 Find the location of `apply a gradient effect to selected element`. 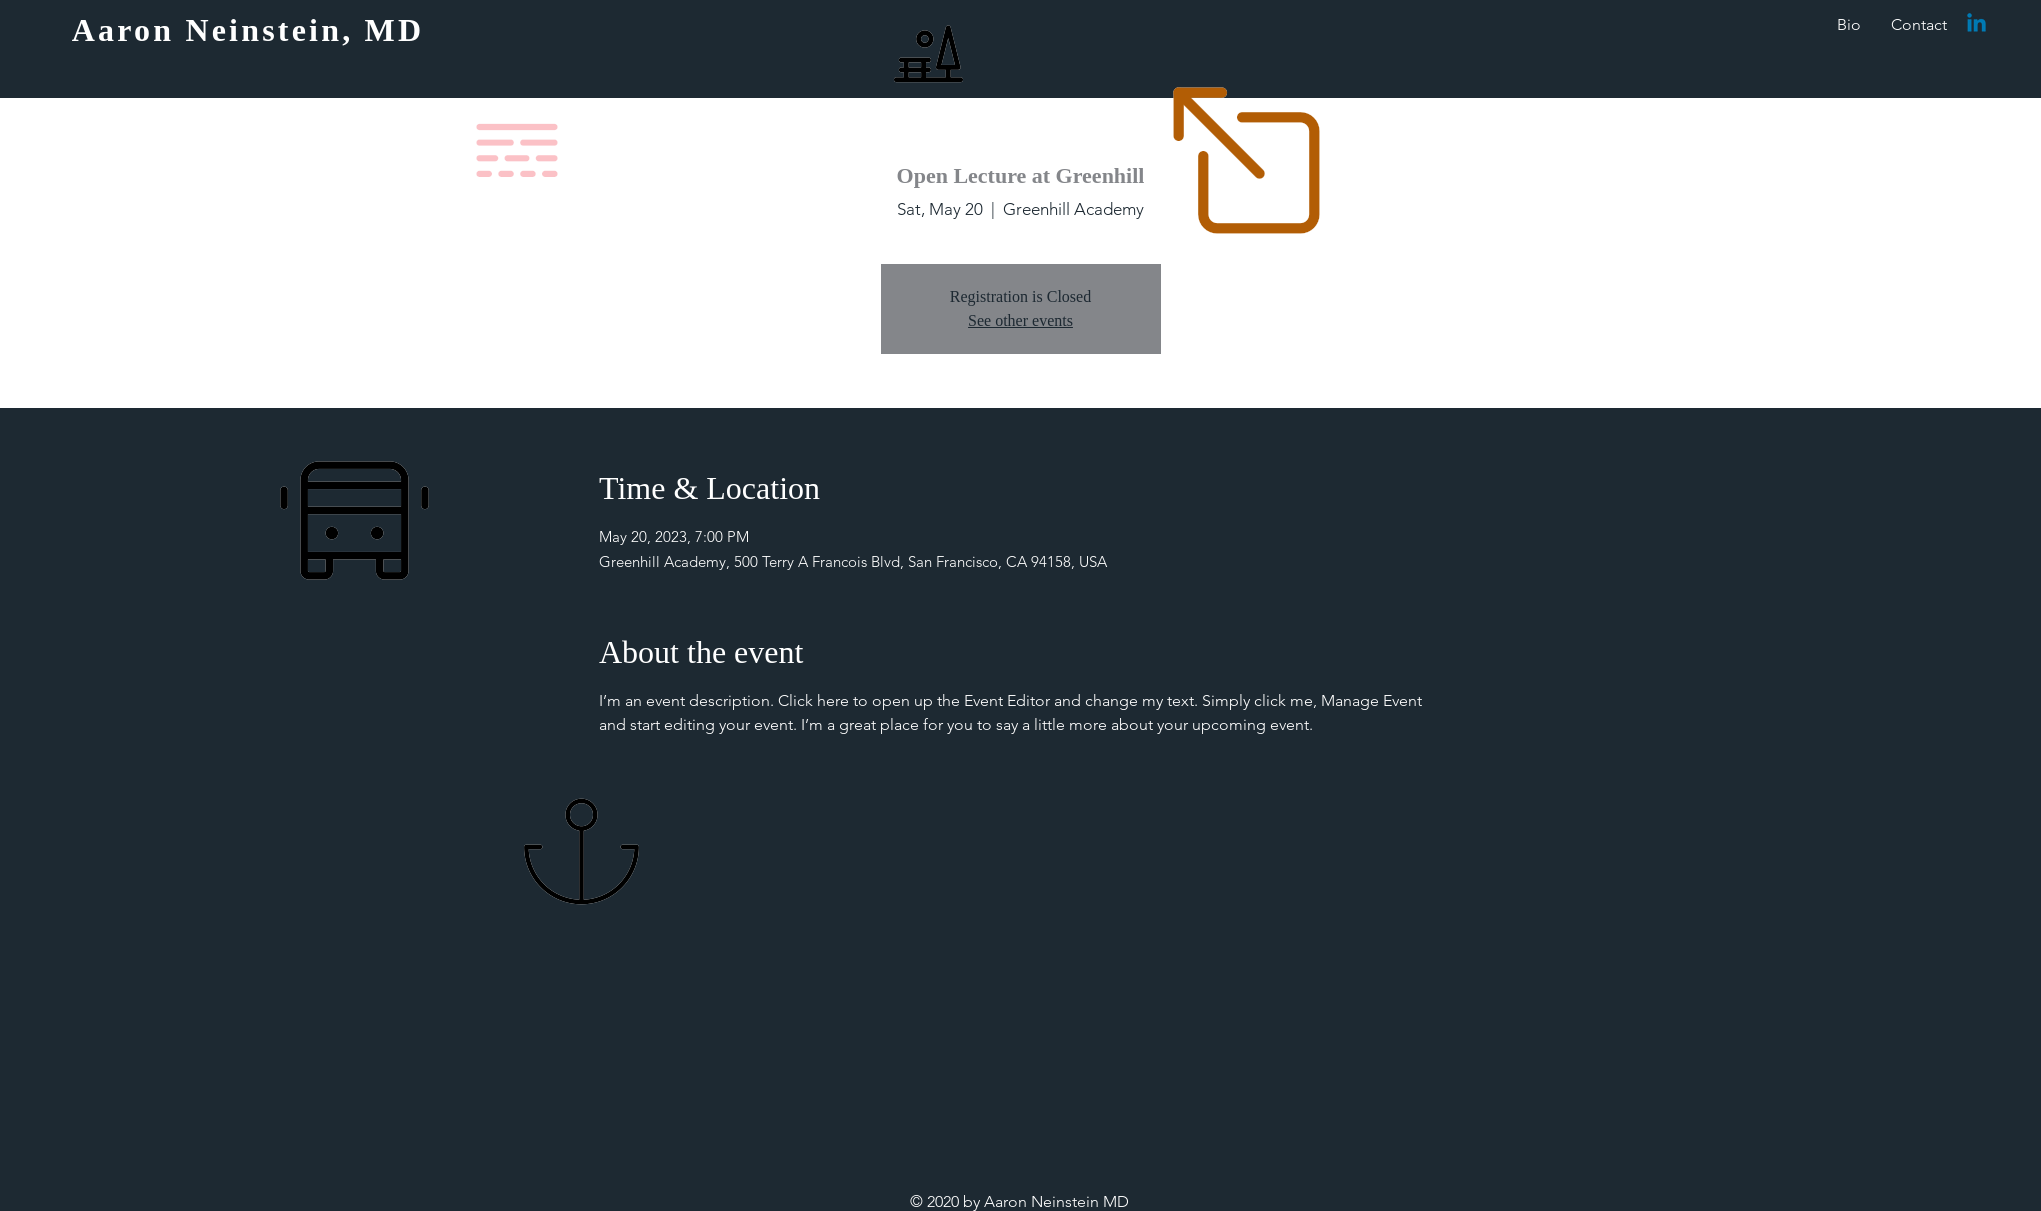

apply a gradient effect to selected element is located at coordinates (517, 152).